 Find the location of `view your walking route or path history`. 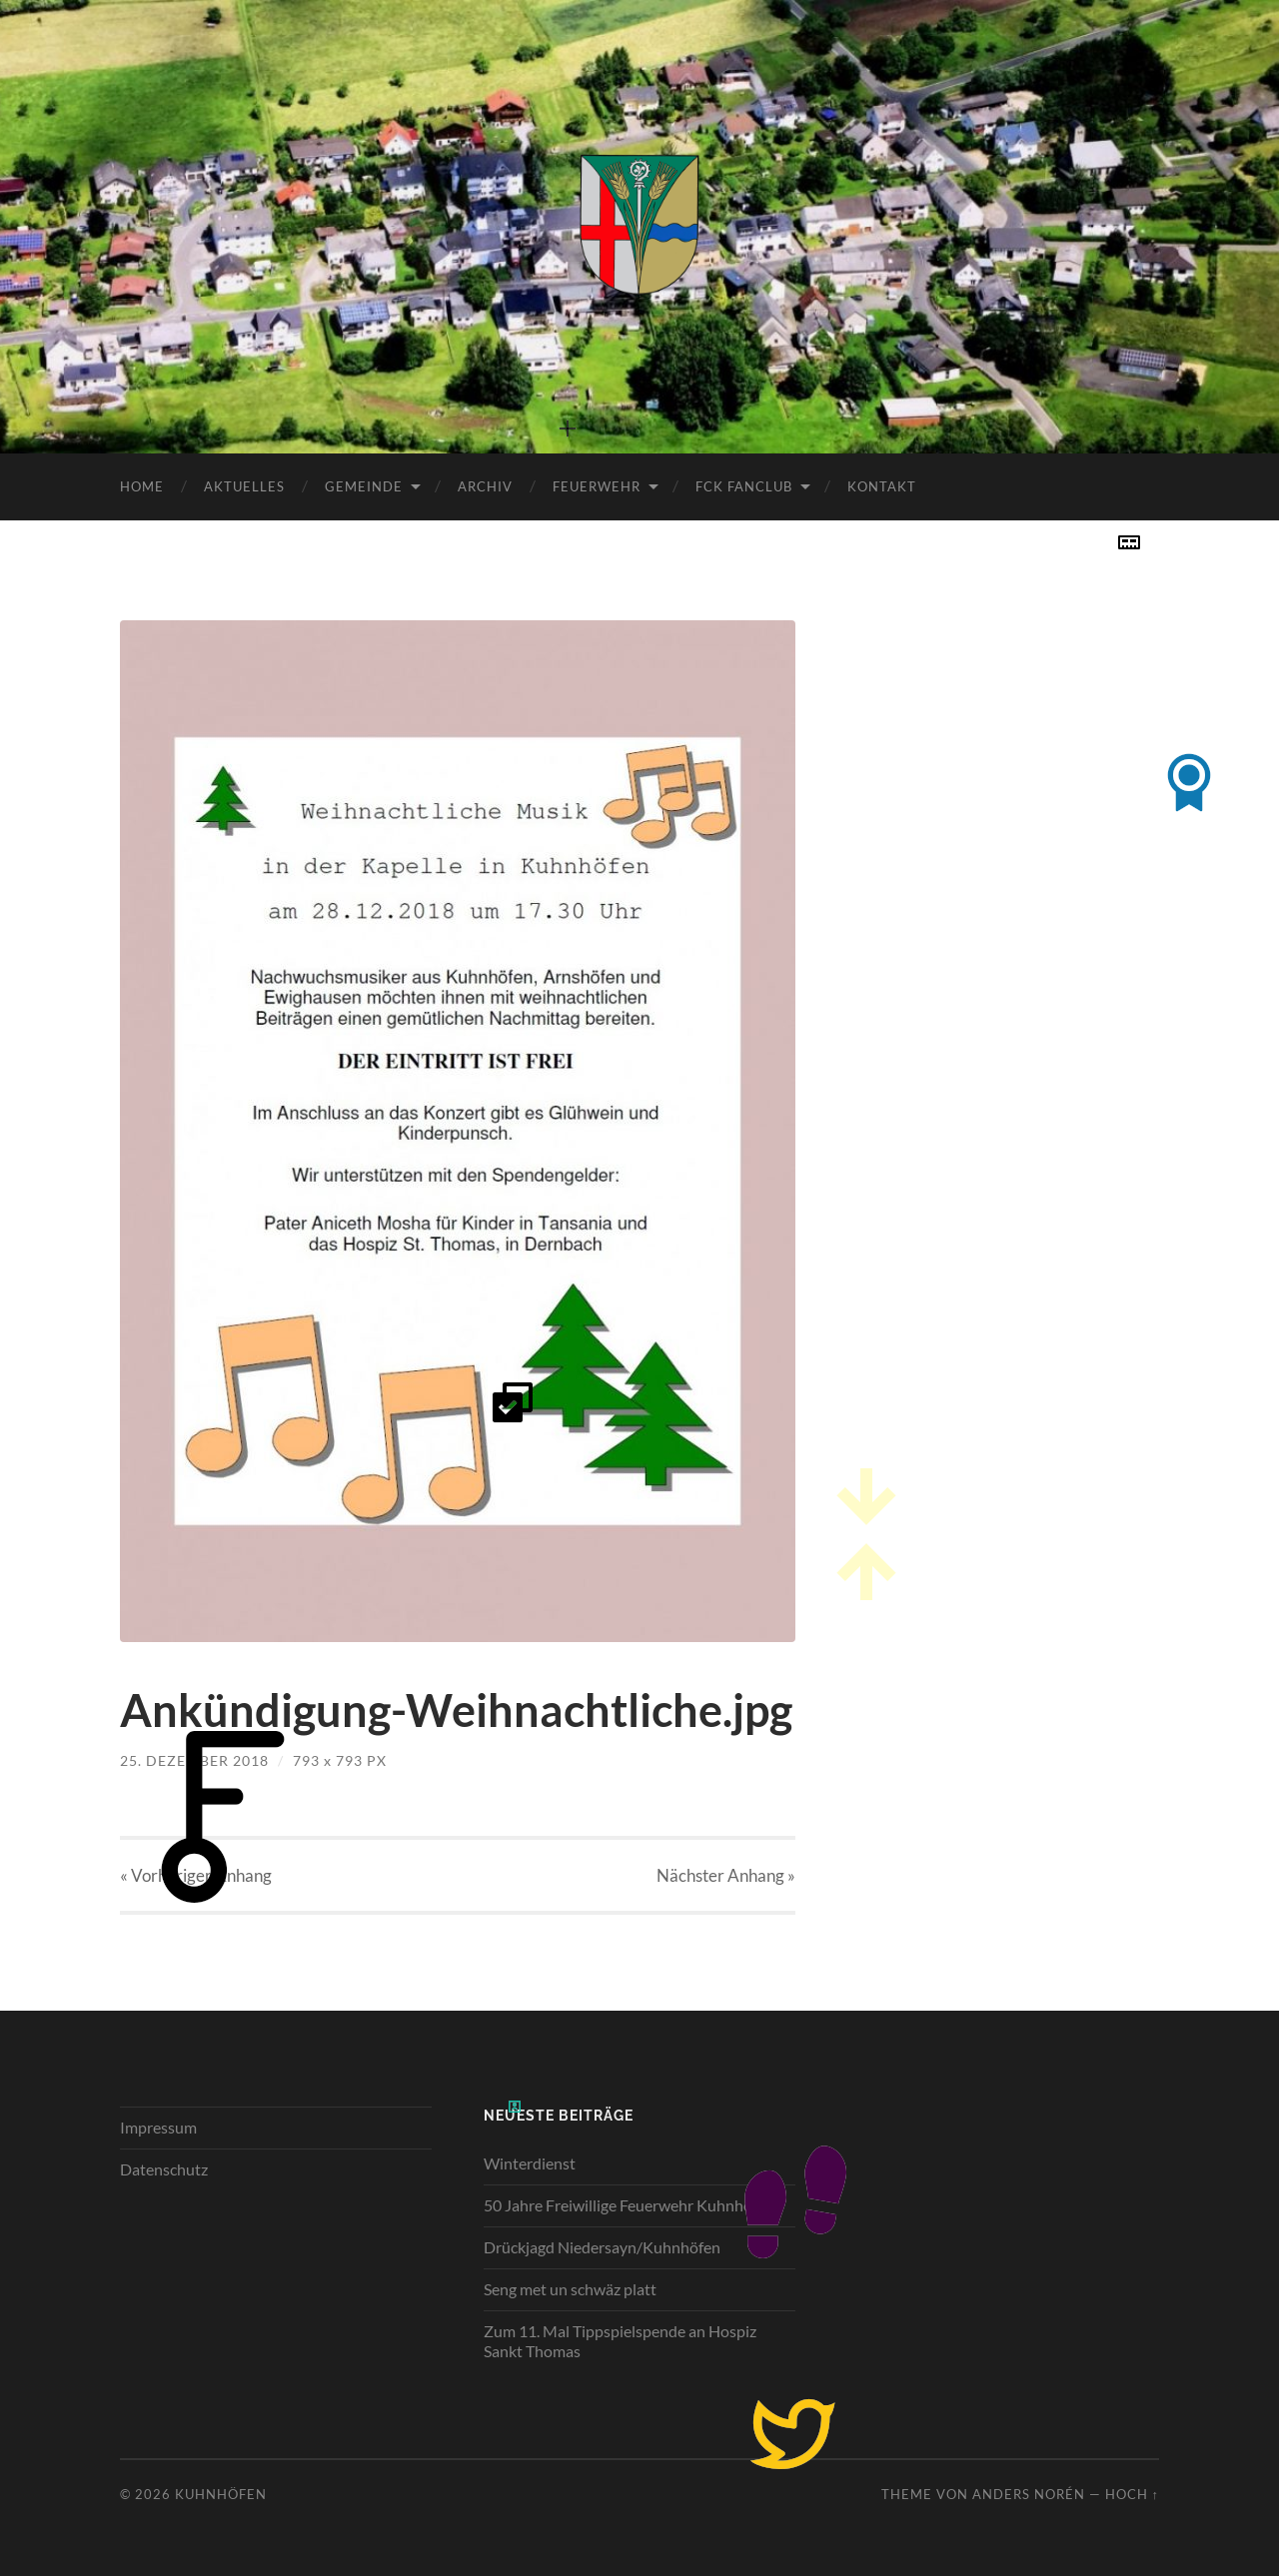

view your walking route or path history is located at coordinates (791, 2202).